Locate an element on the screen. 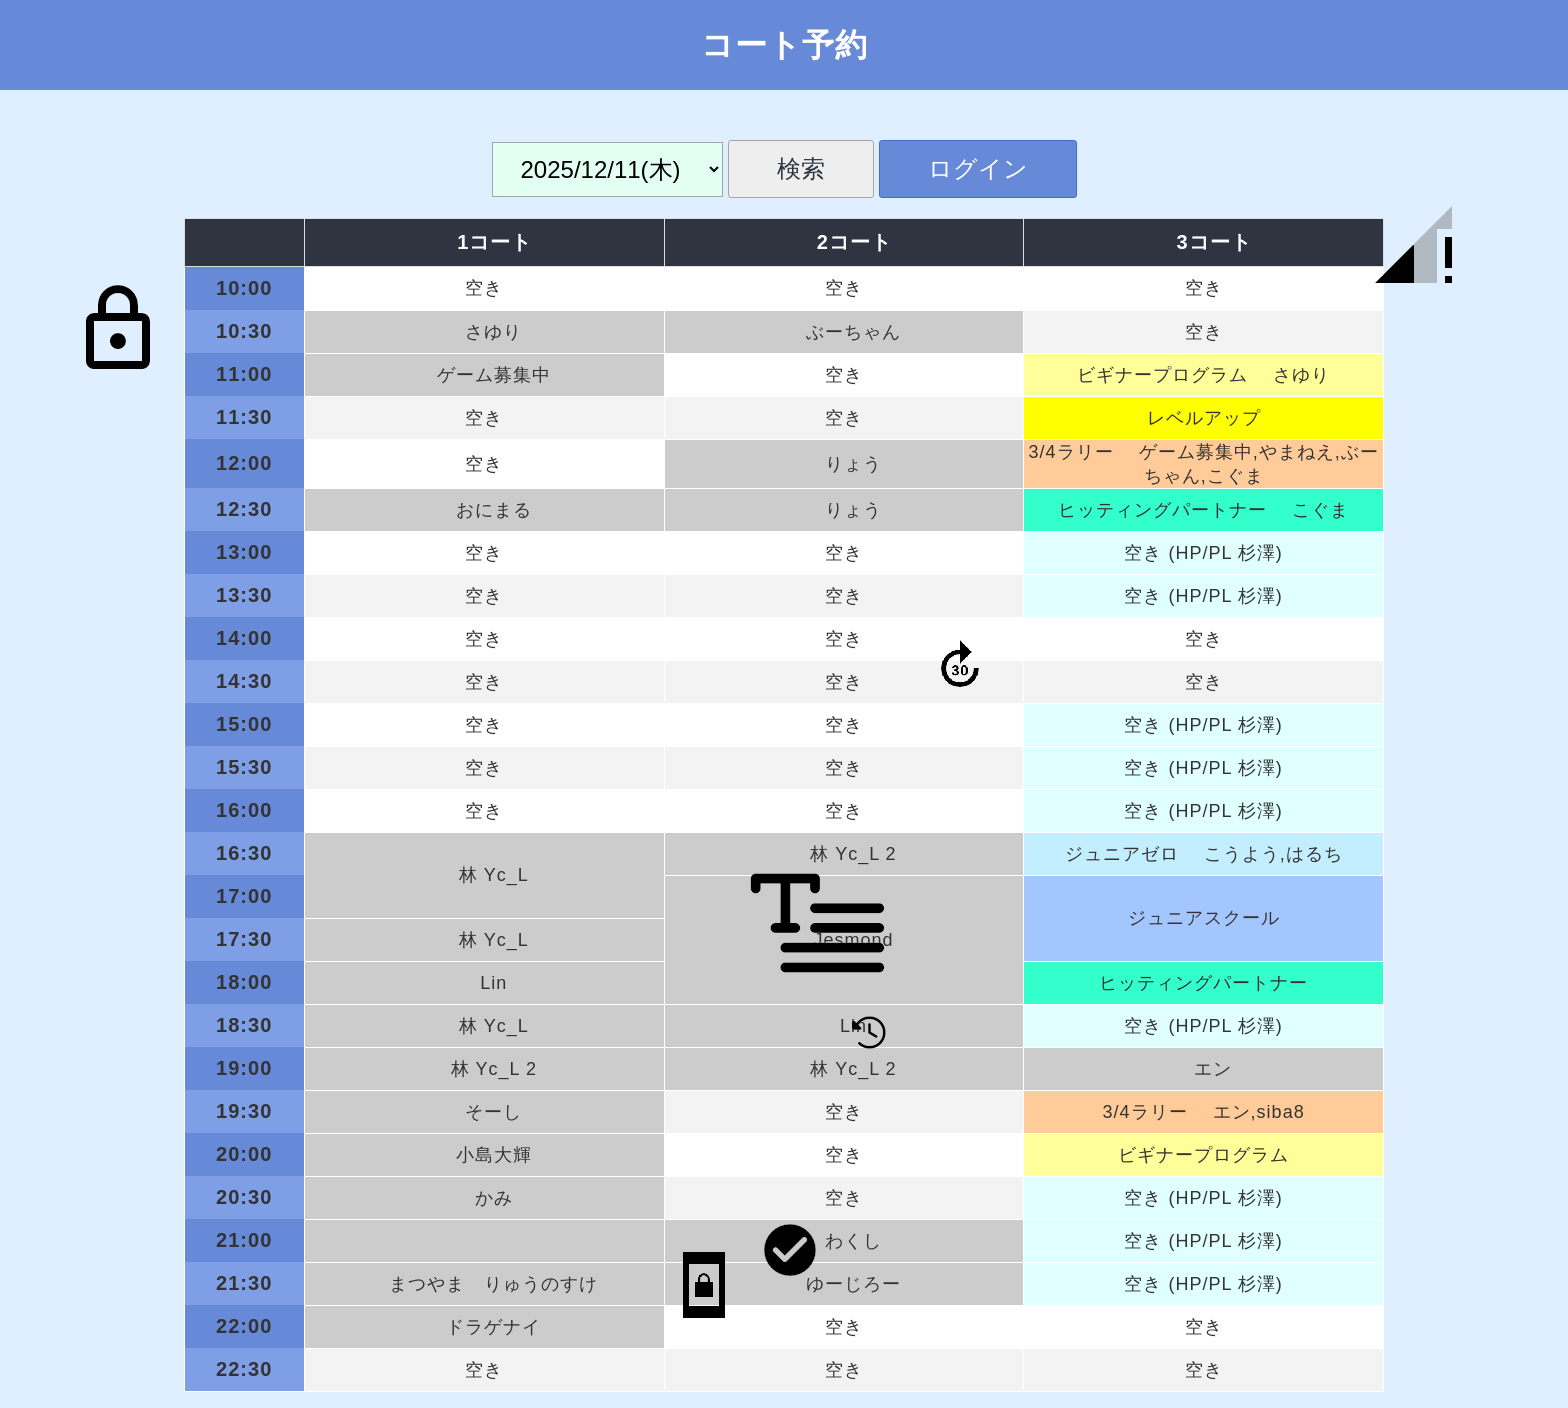 The height and width of the screenshot is (1408, 1568). read articles from the new york times is located at coordinates (815, 923).